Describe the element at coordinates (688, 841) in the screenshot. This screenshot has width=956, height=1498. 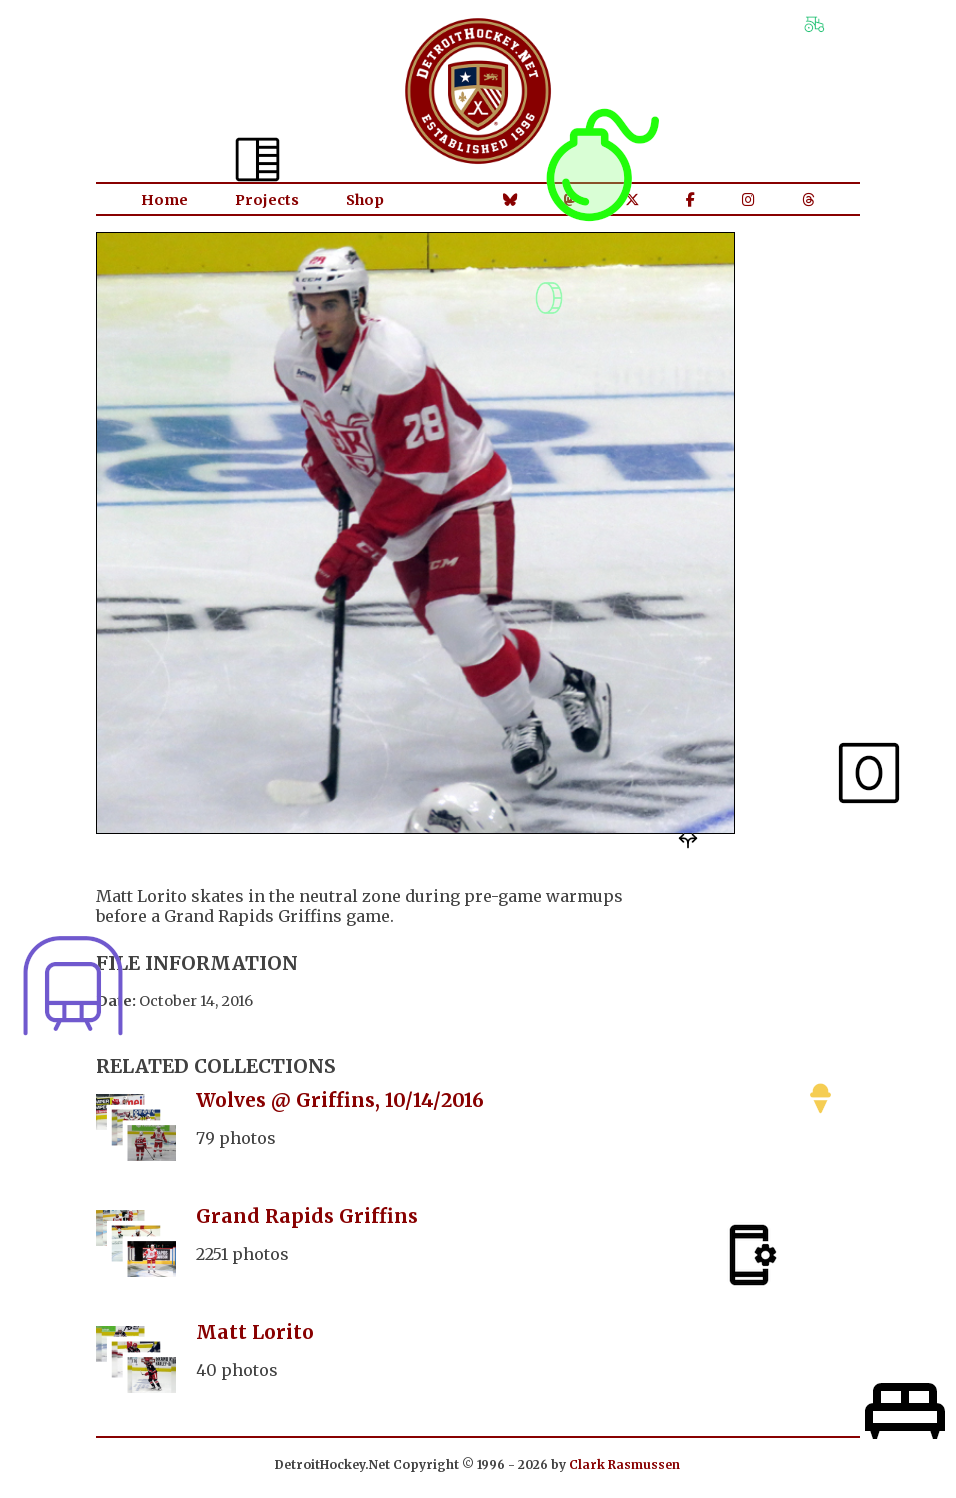
I see `switch or swap between two items` at that location.